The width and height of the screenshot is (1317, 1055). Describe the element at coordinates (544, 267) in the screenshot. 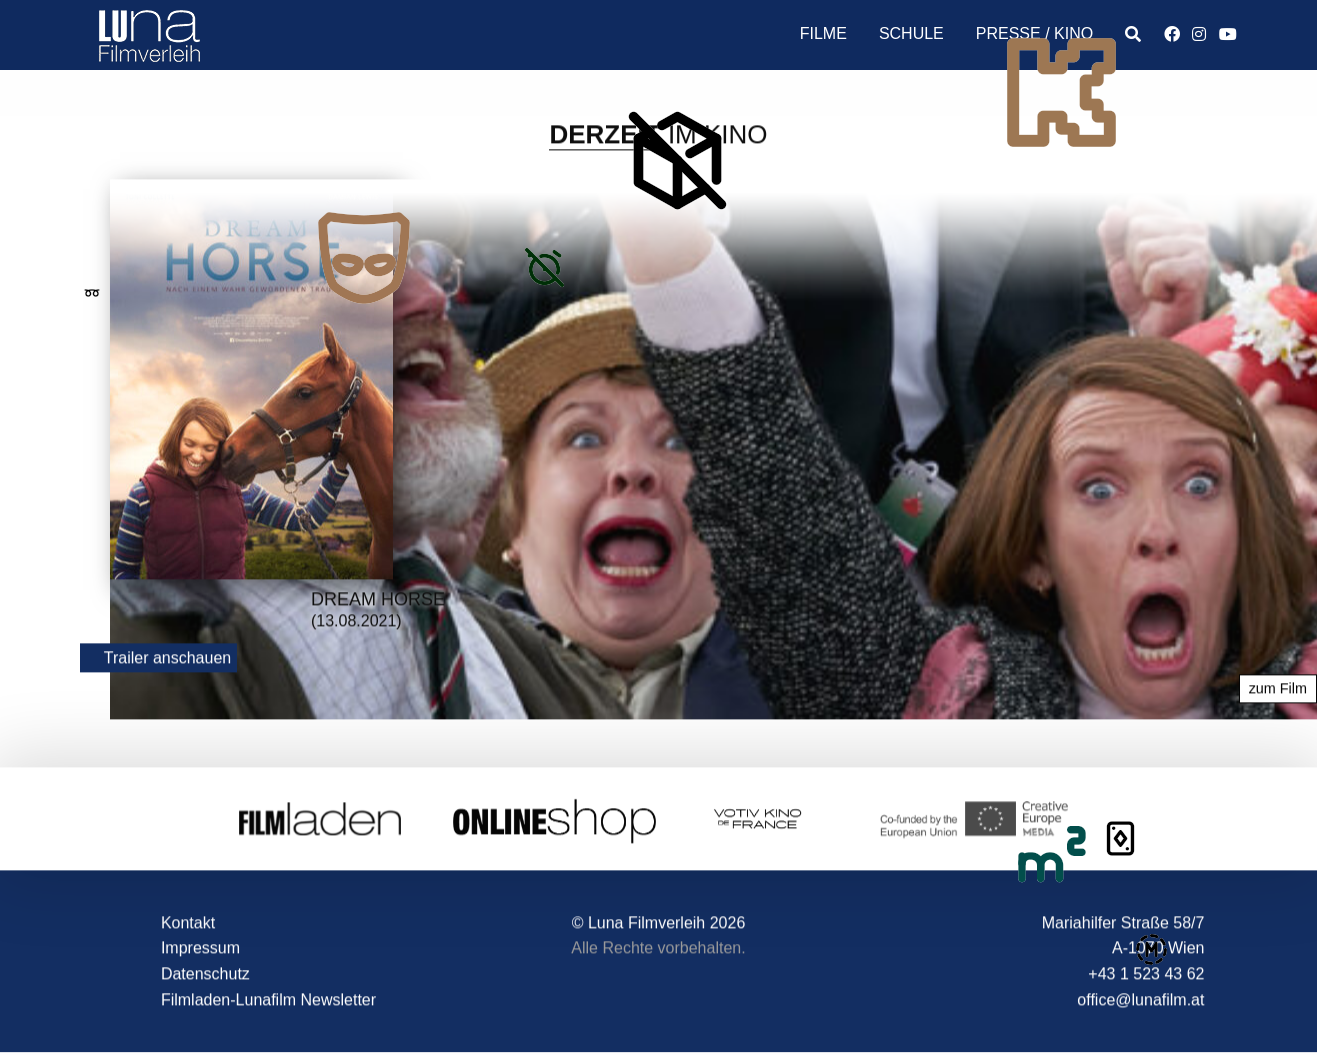

I see `disable or turn off alarm` at that location.